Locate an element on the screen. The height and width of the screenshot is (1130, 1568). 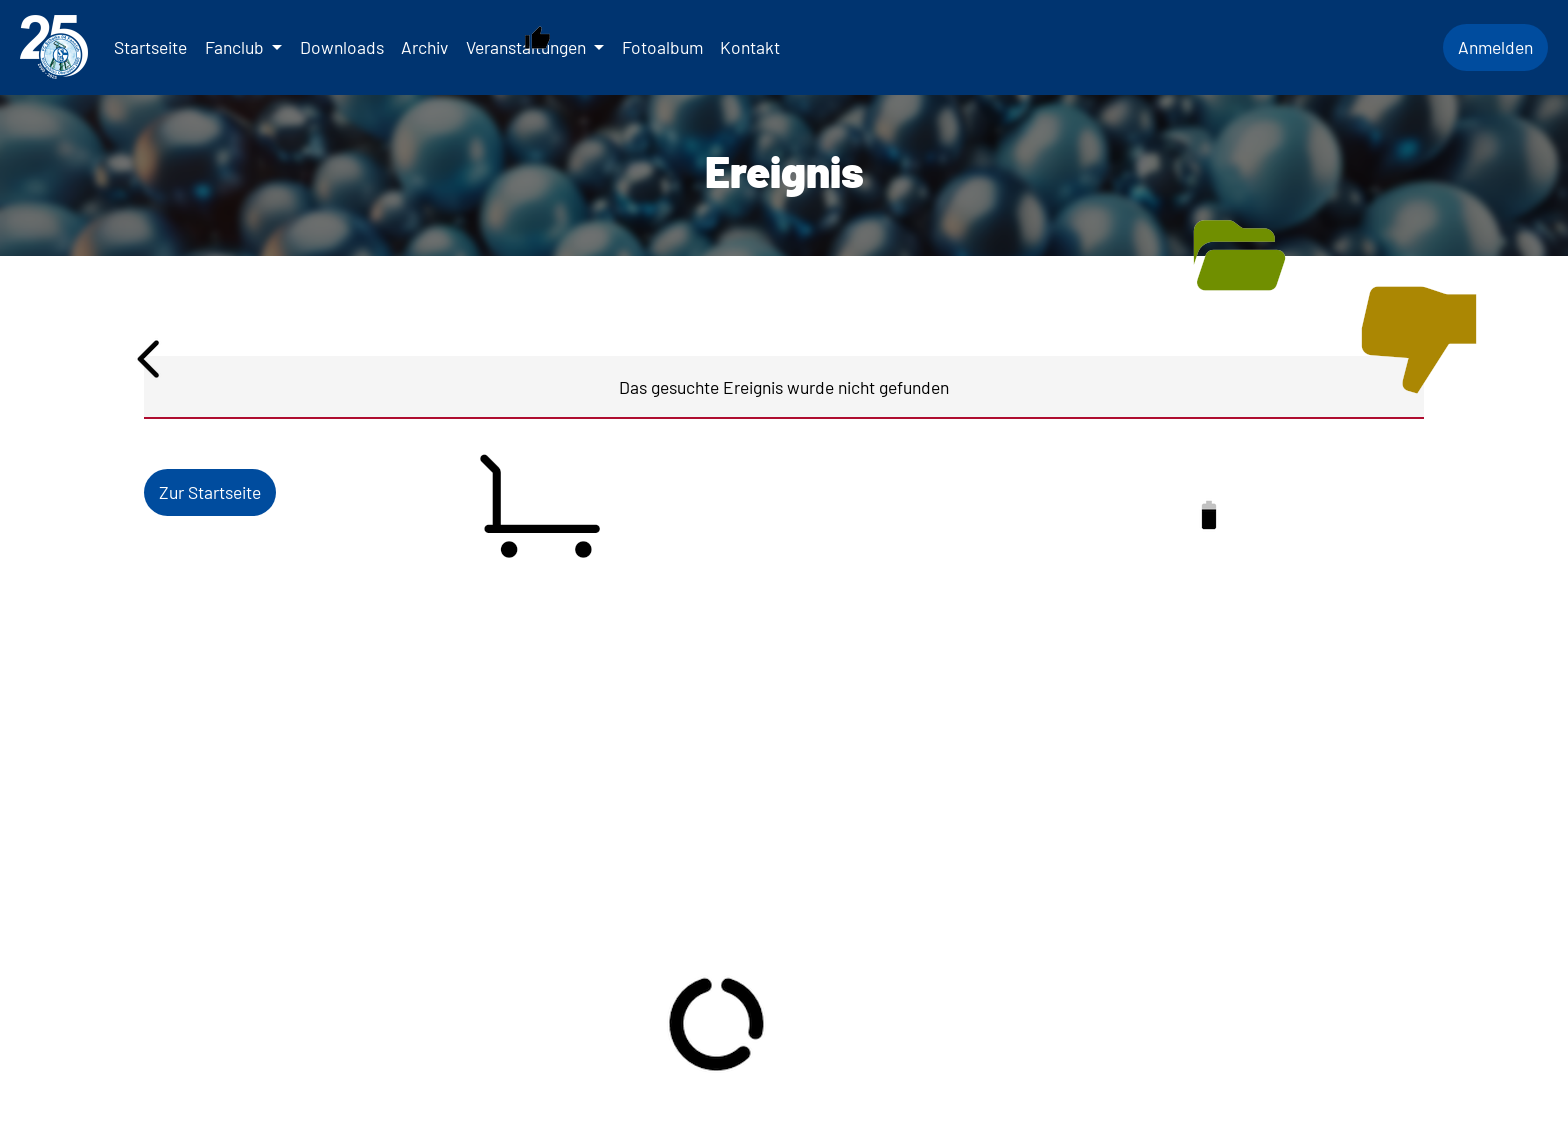
dislike or downvote content is located at coordinates (1419, 340).